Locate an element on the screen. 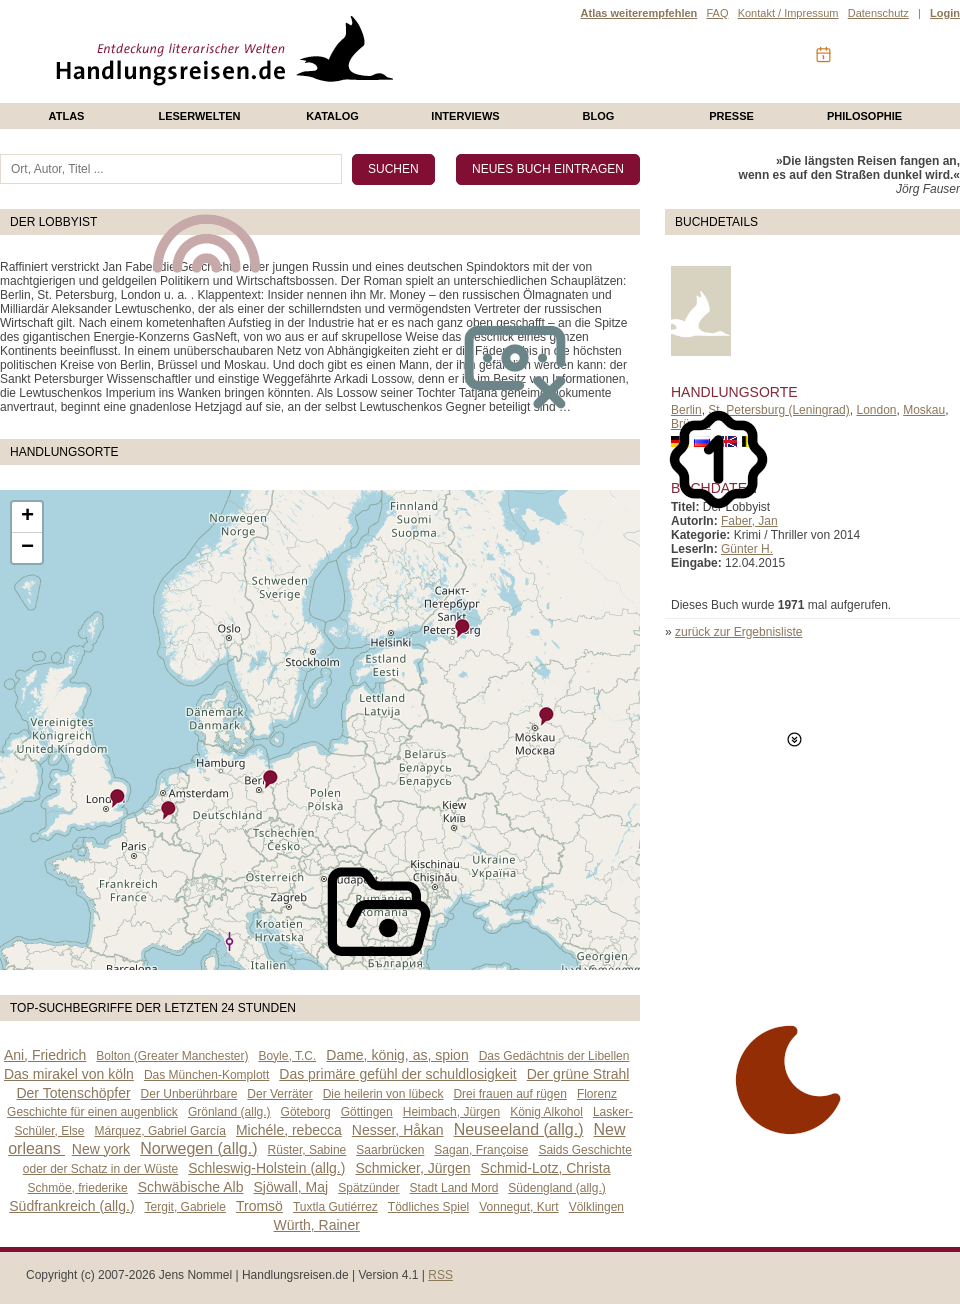  view commit history in version control is located at coordinates (229, 941).